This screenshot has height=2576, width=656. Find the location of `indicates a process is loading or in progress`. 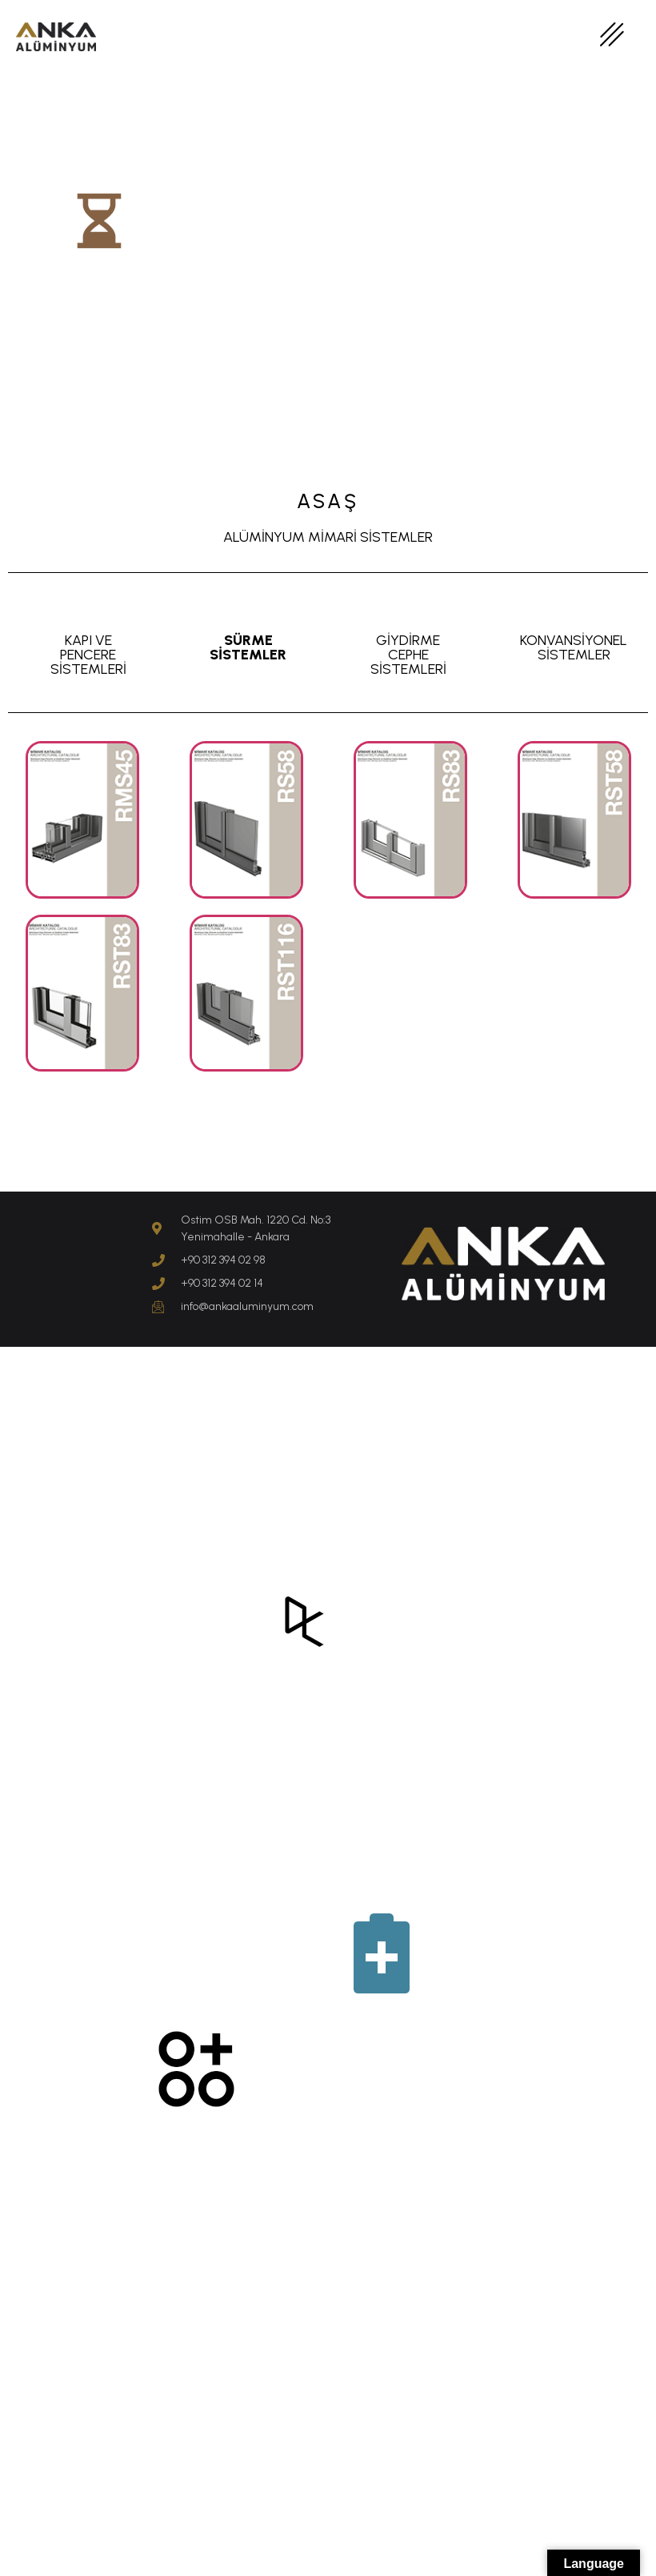

indicates a process is loading or in progress is located at coordinates (99, 221).